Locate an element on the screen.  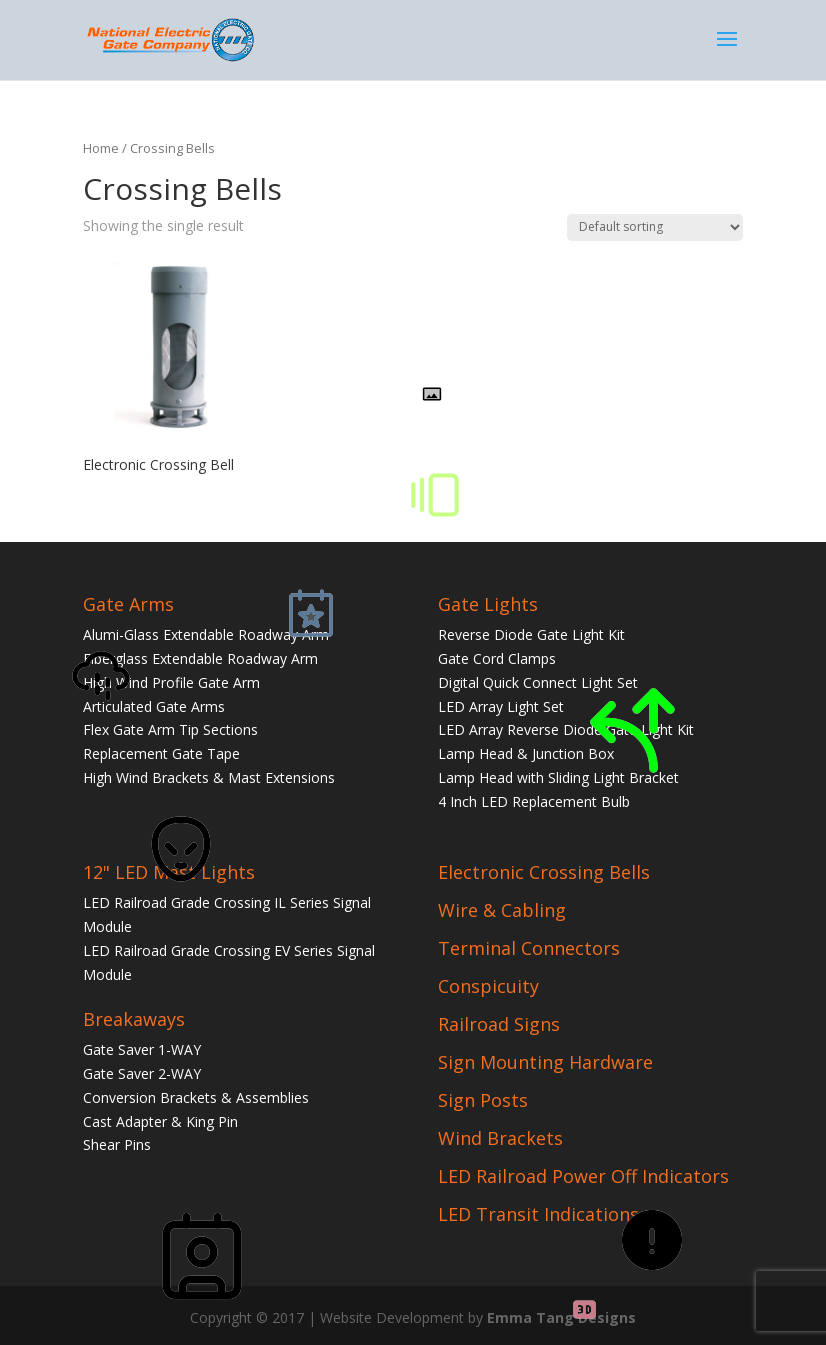
indicates rainy weather conditions is located at coordinates (100, 672).